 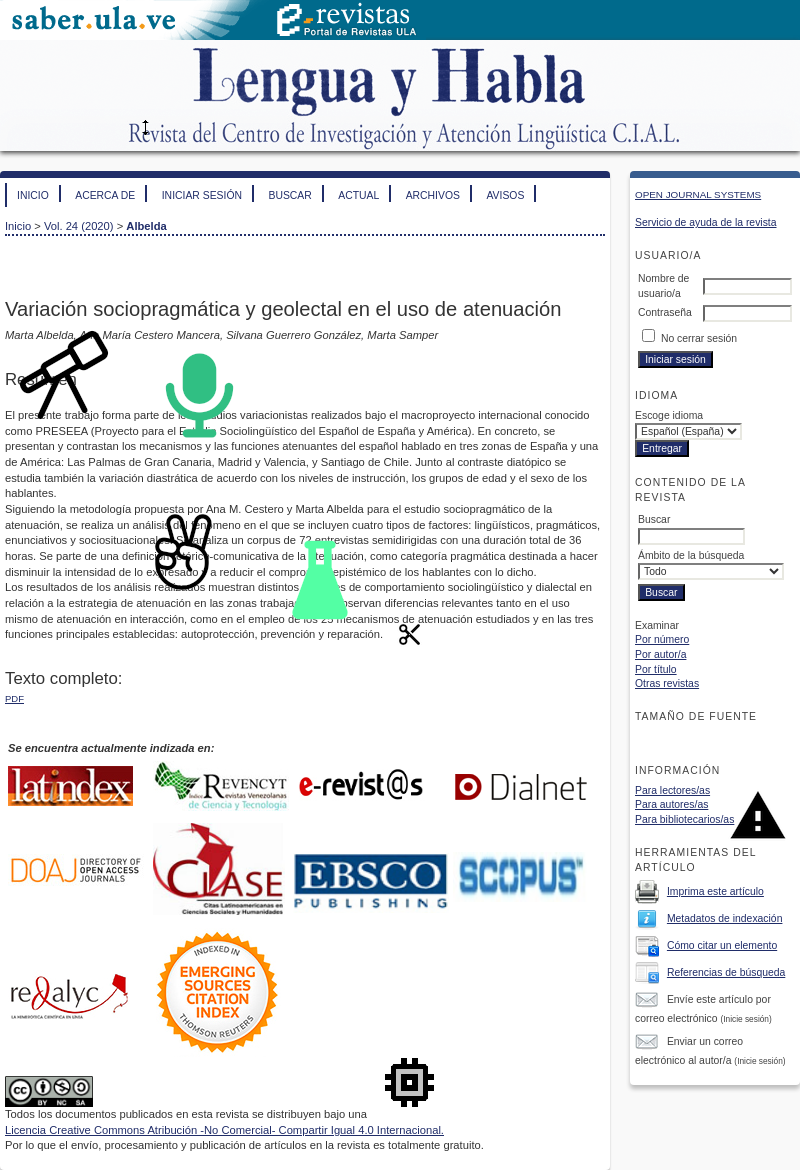 What do you see at coordinates (145, 127) in the screenshot?
I see `adjust height or vertical size` at bounding box center [145, 127].